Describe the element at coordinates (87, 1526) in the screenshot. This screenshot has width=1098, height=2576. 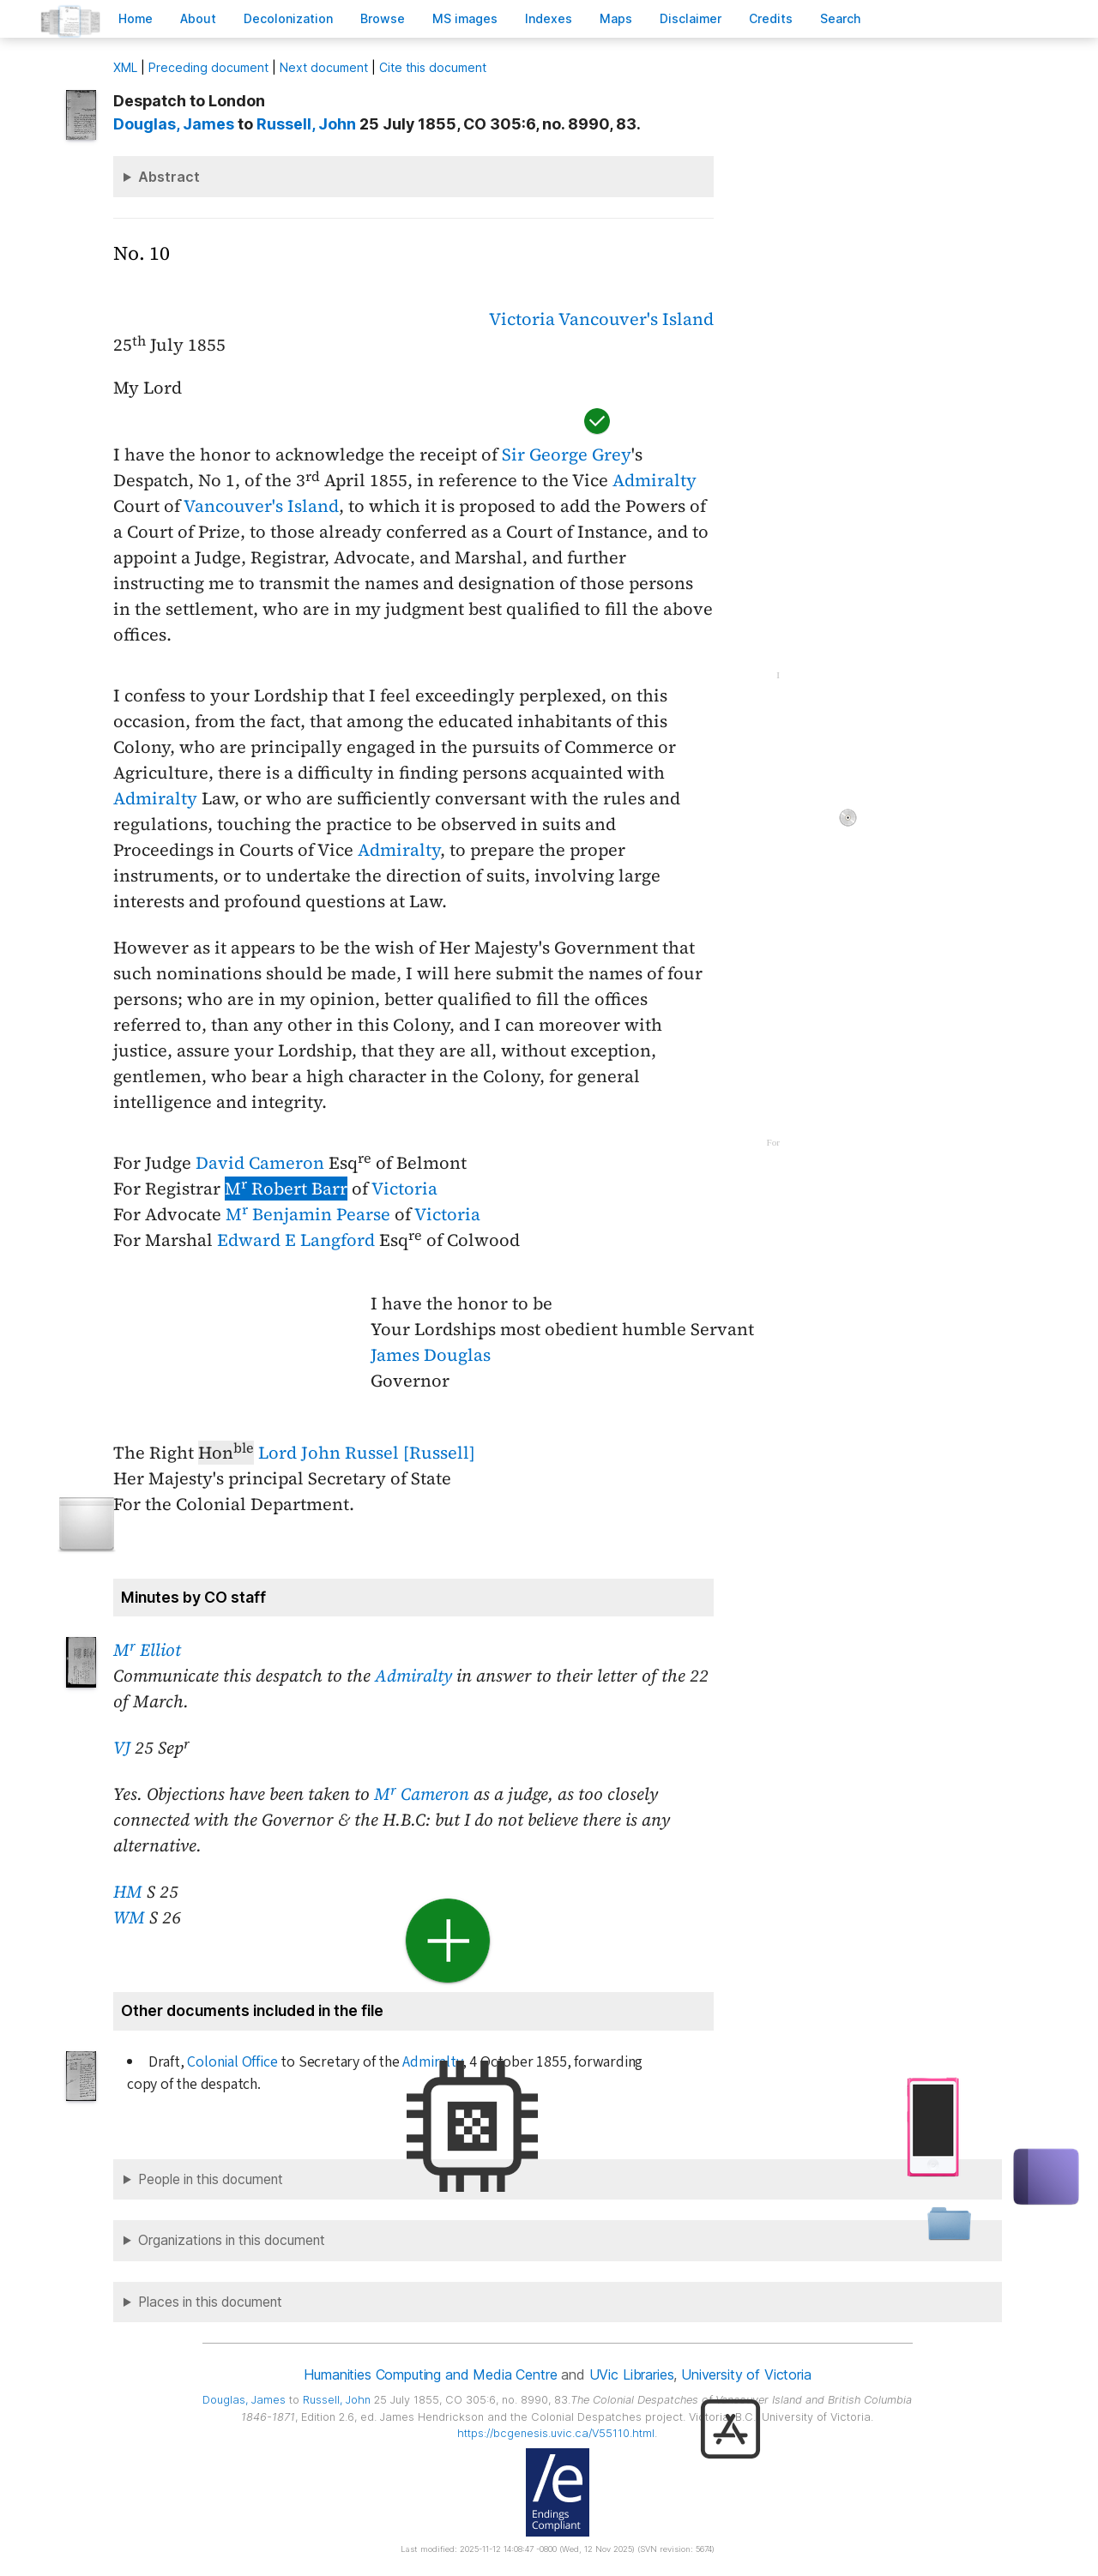
I see `magic trackpad connected via bluetooth` at that location.